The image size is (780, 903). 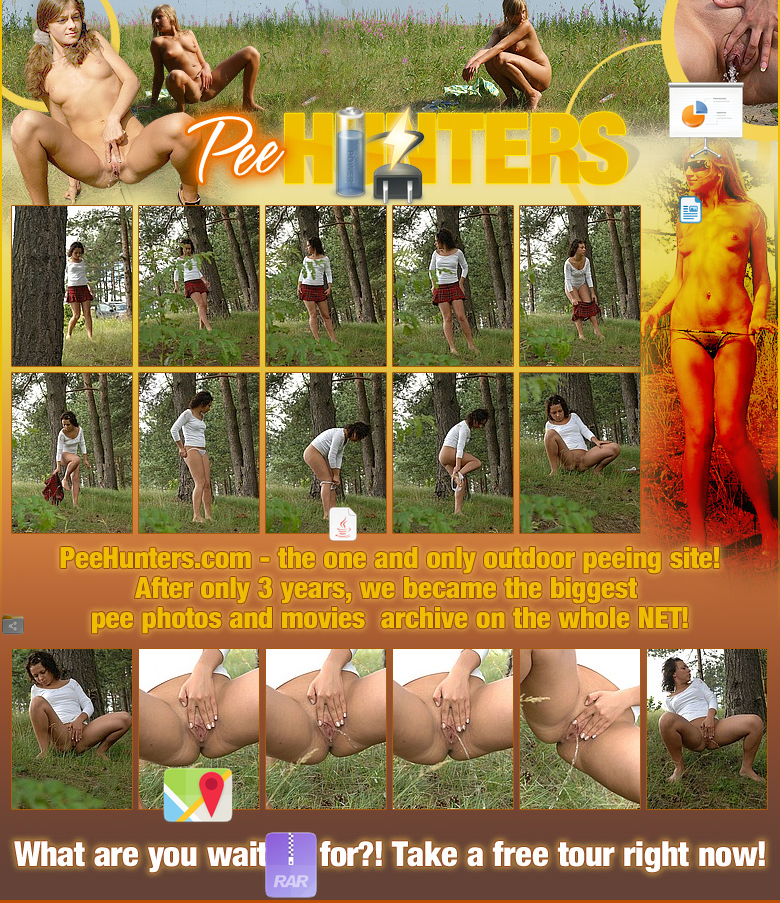 What do you see at coordinates (291, 865) in the screenshot?
I see `a compressed RAR archive file` at bounding box center [291, 865].